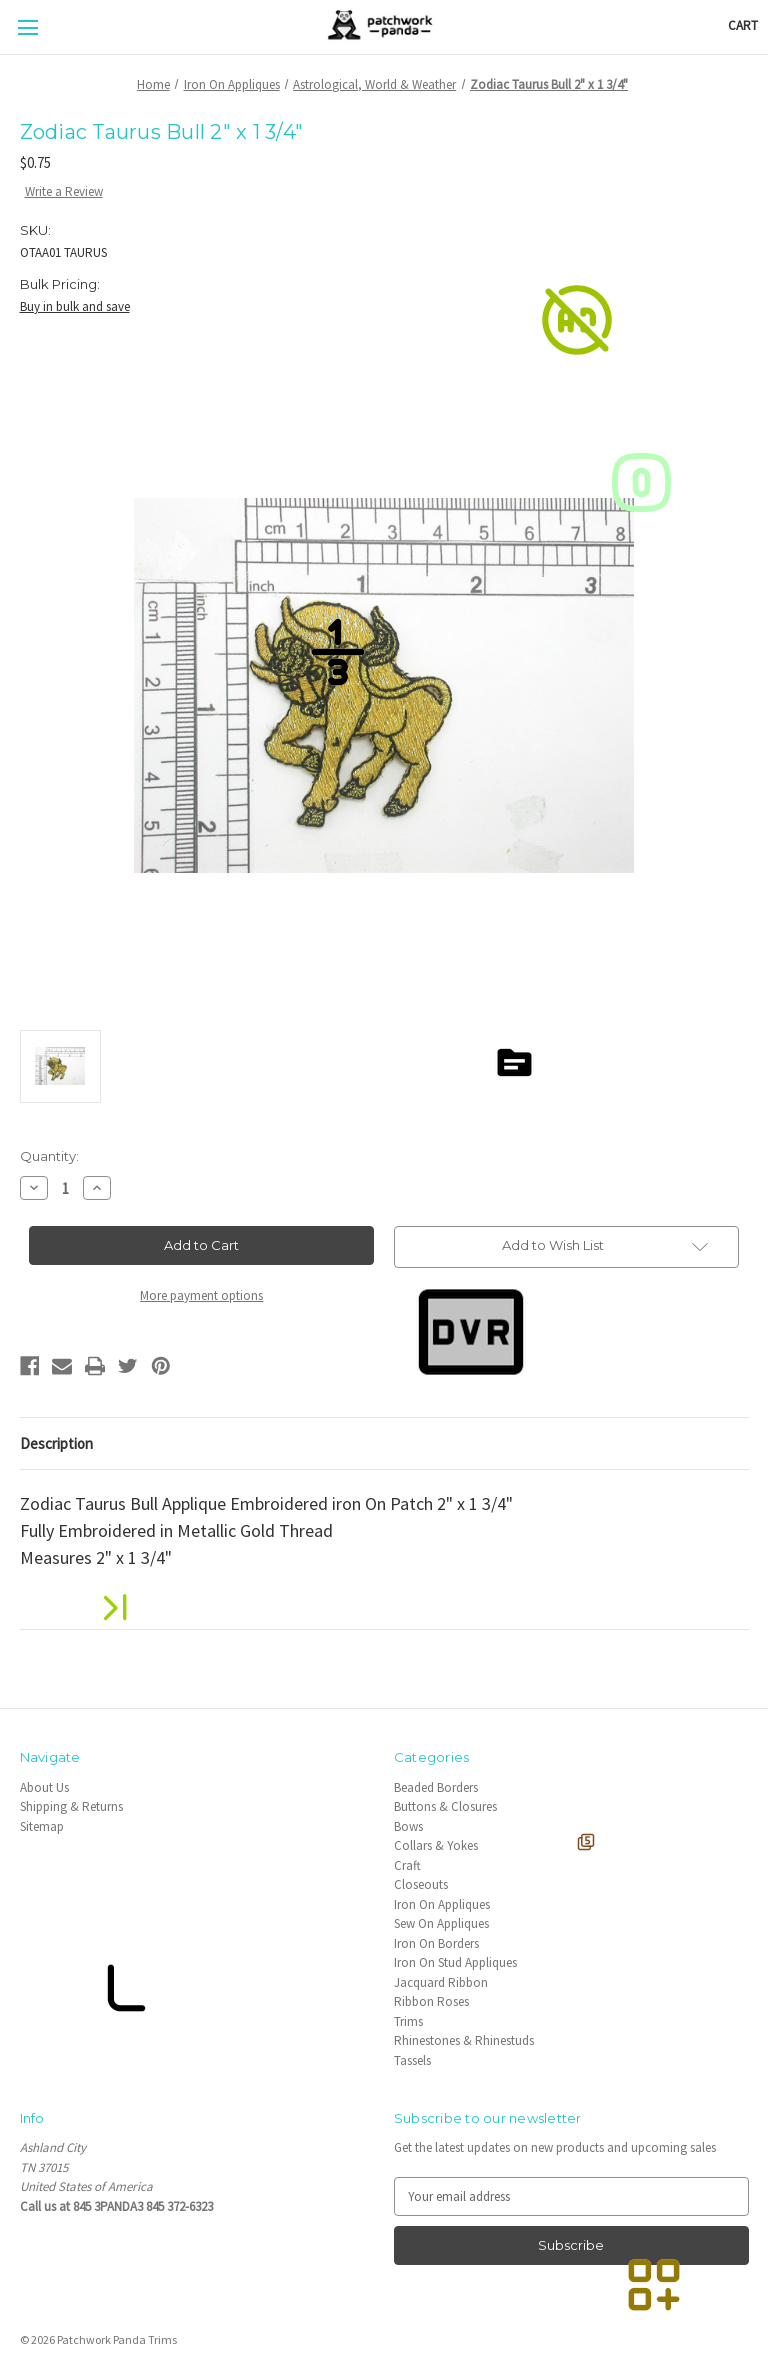  What do you see at coordinates (116, 1608) in the screenshot?
I see `skip to end of content` at bounding box center [116, 1608].